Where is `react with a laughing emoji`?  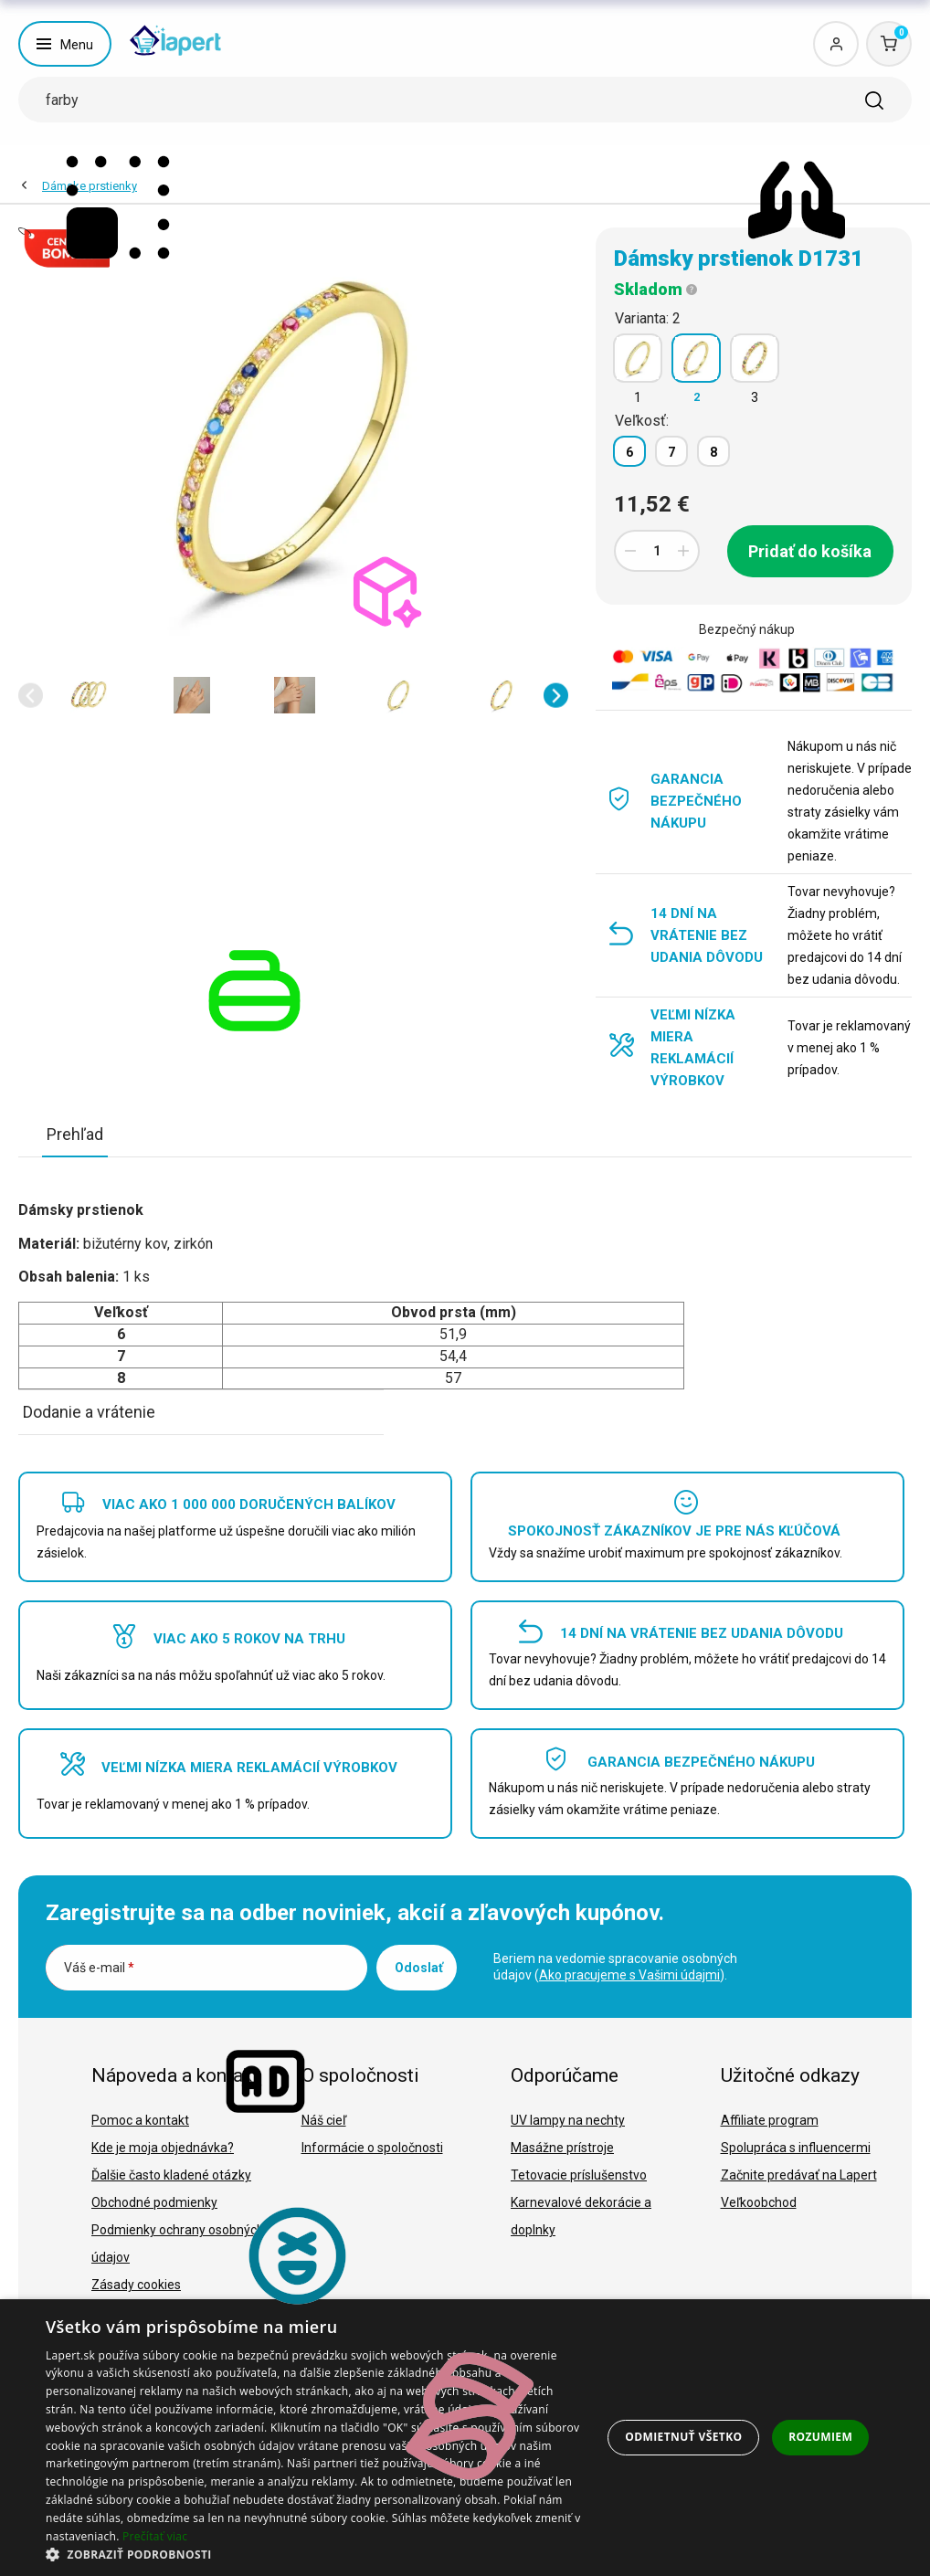 react with a laughing emoji is located at coordinates (297, 2255).